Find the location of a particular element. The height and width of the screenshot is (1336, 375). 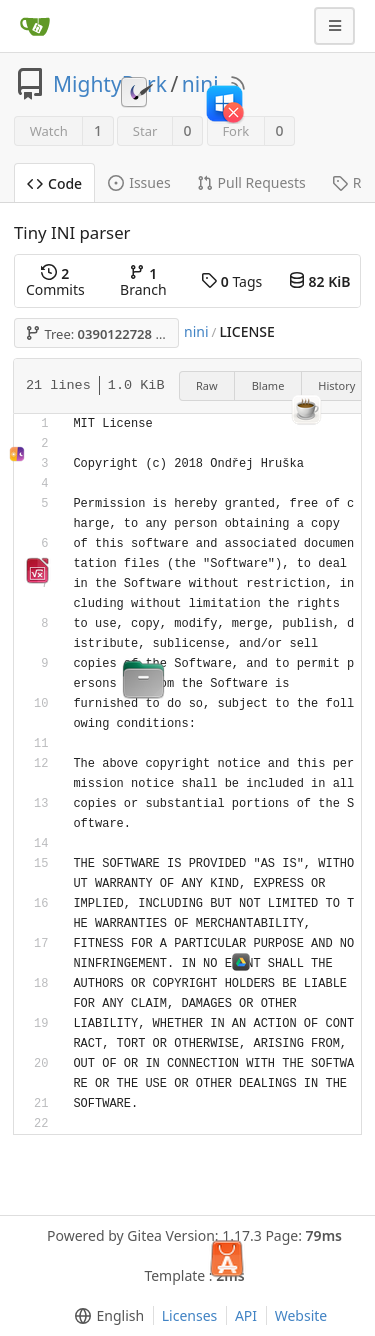

open the file manager application is located at coordinates (143, 679).